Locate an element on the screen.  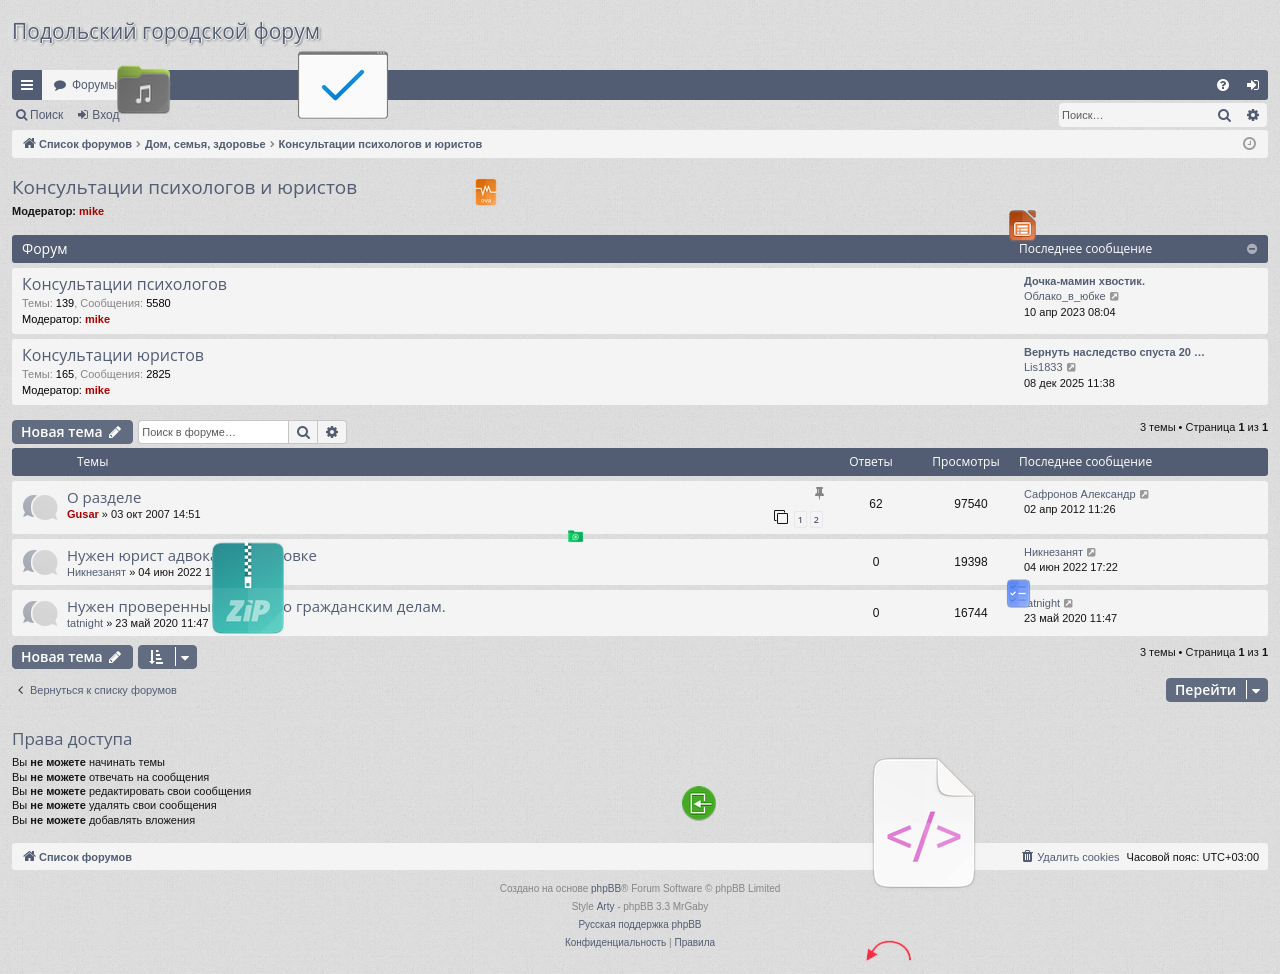
folder containing whatsapp business files and data is located at coordinates (575, 536).